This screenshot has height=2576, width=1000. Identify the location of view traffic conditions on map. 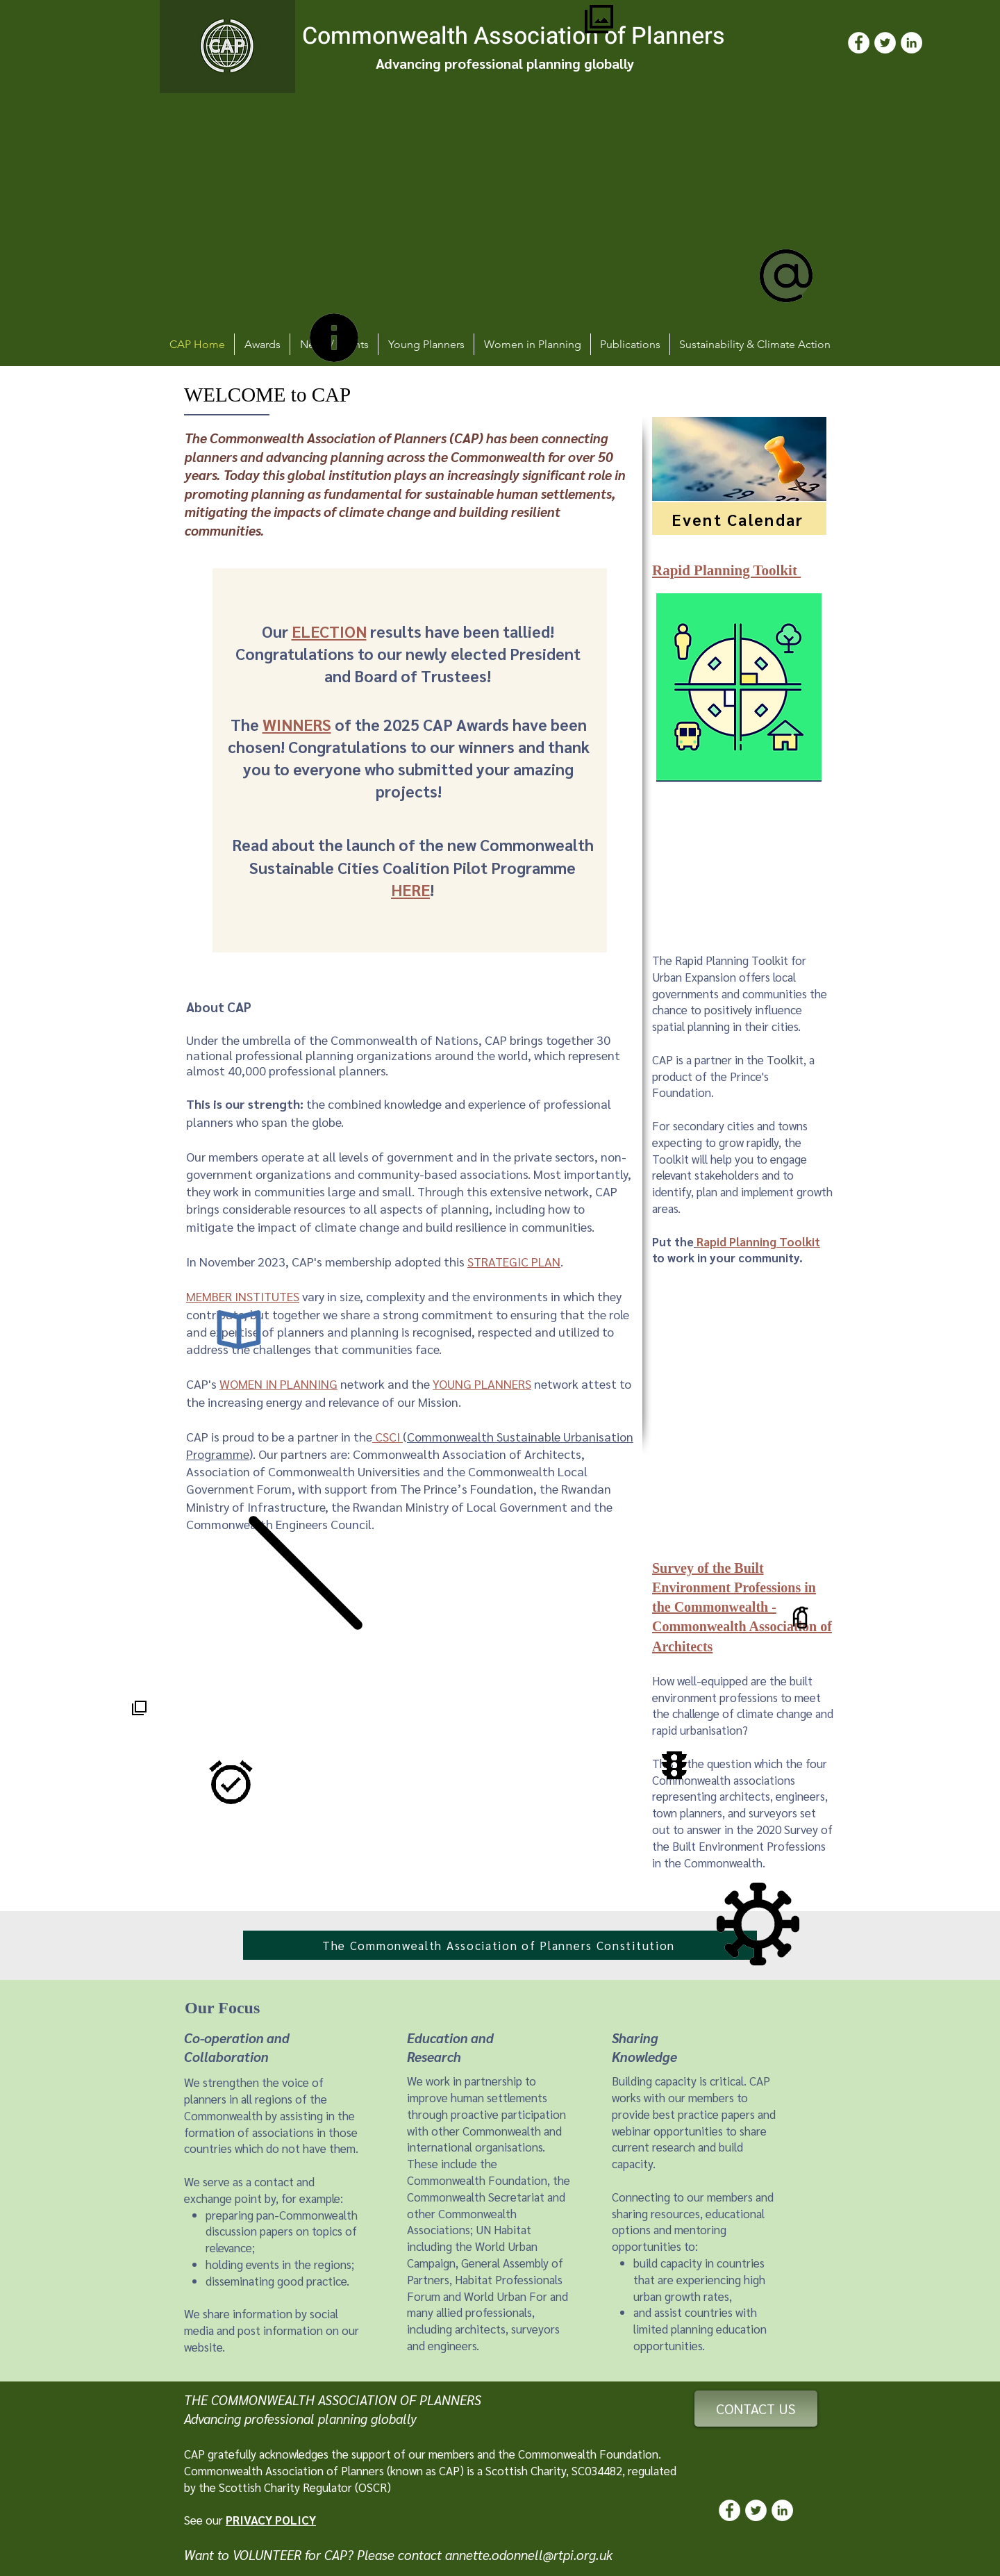
(674, 1765).